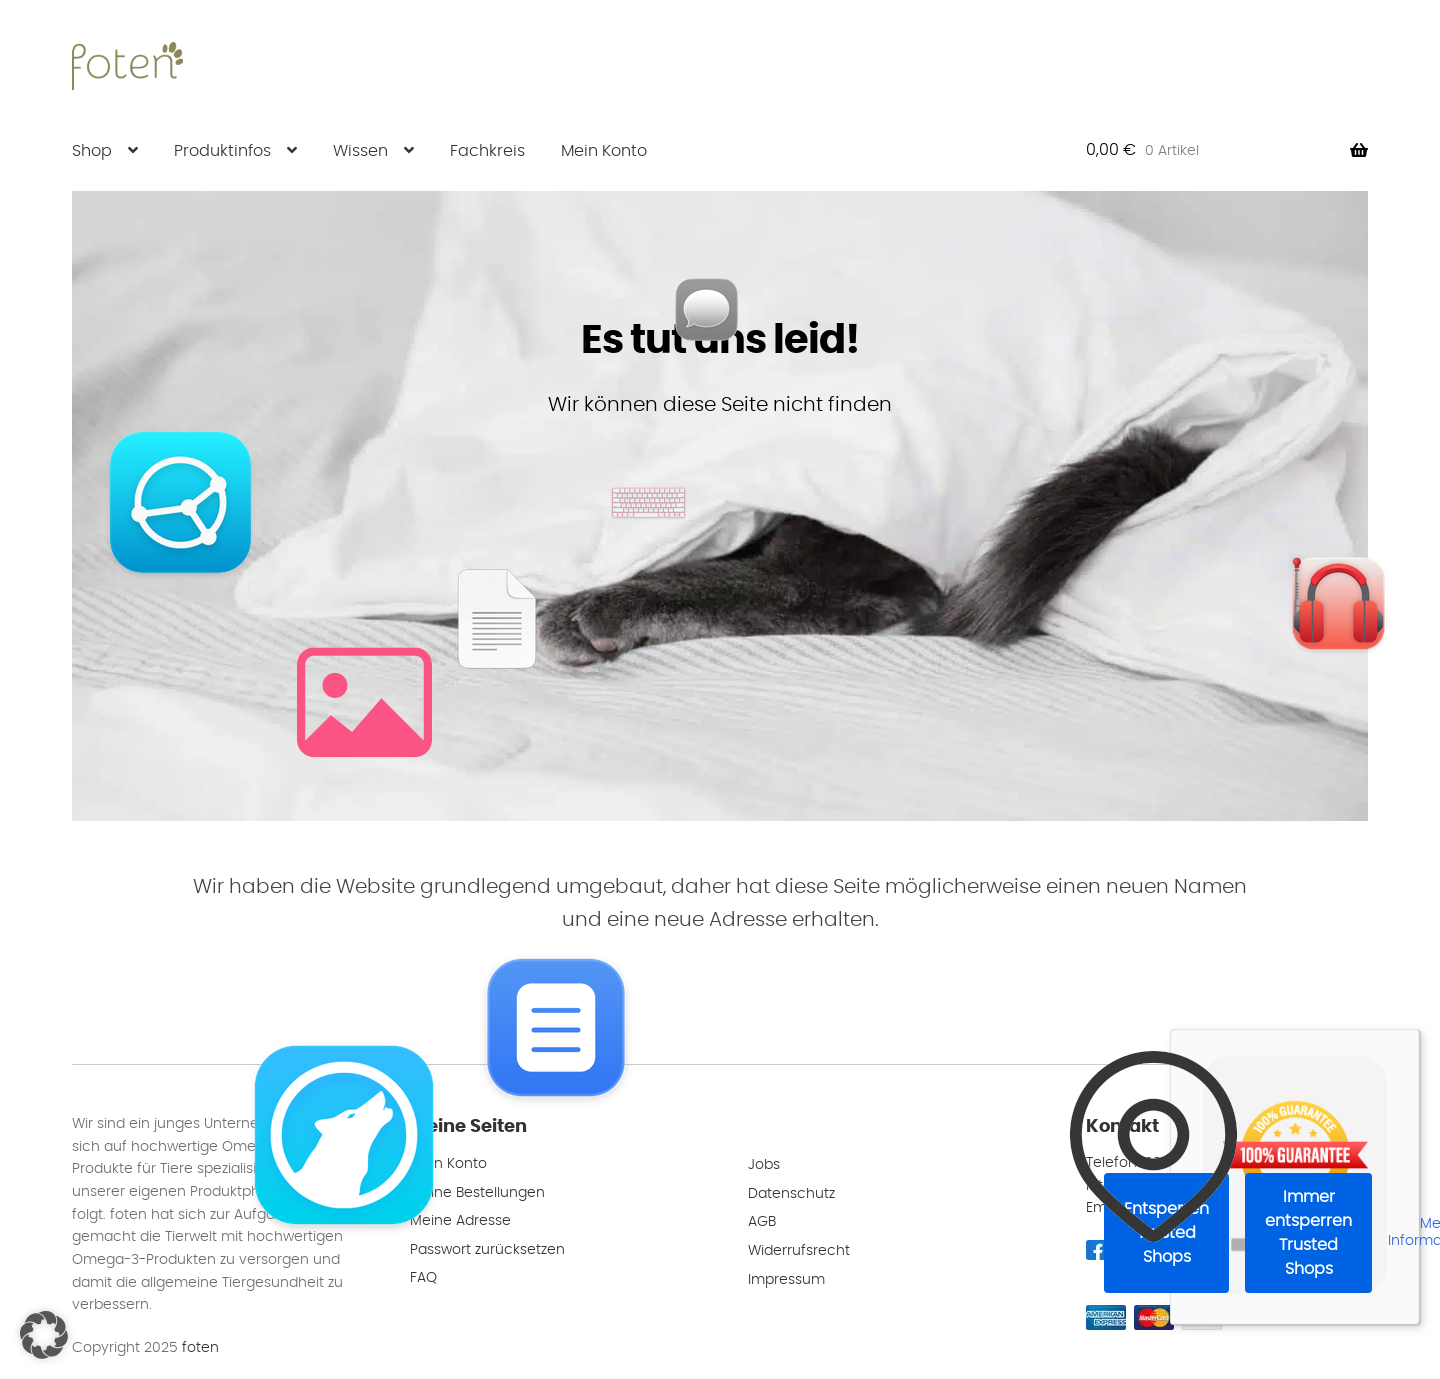  What do you see at coordinates (1338, 603) in the screenshot?
I see `open audio sharing app` at bounding box center [1338, 603].